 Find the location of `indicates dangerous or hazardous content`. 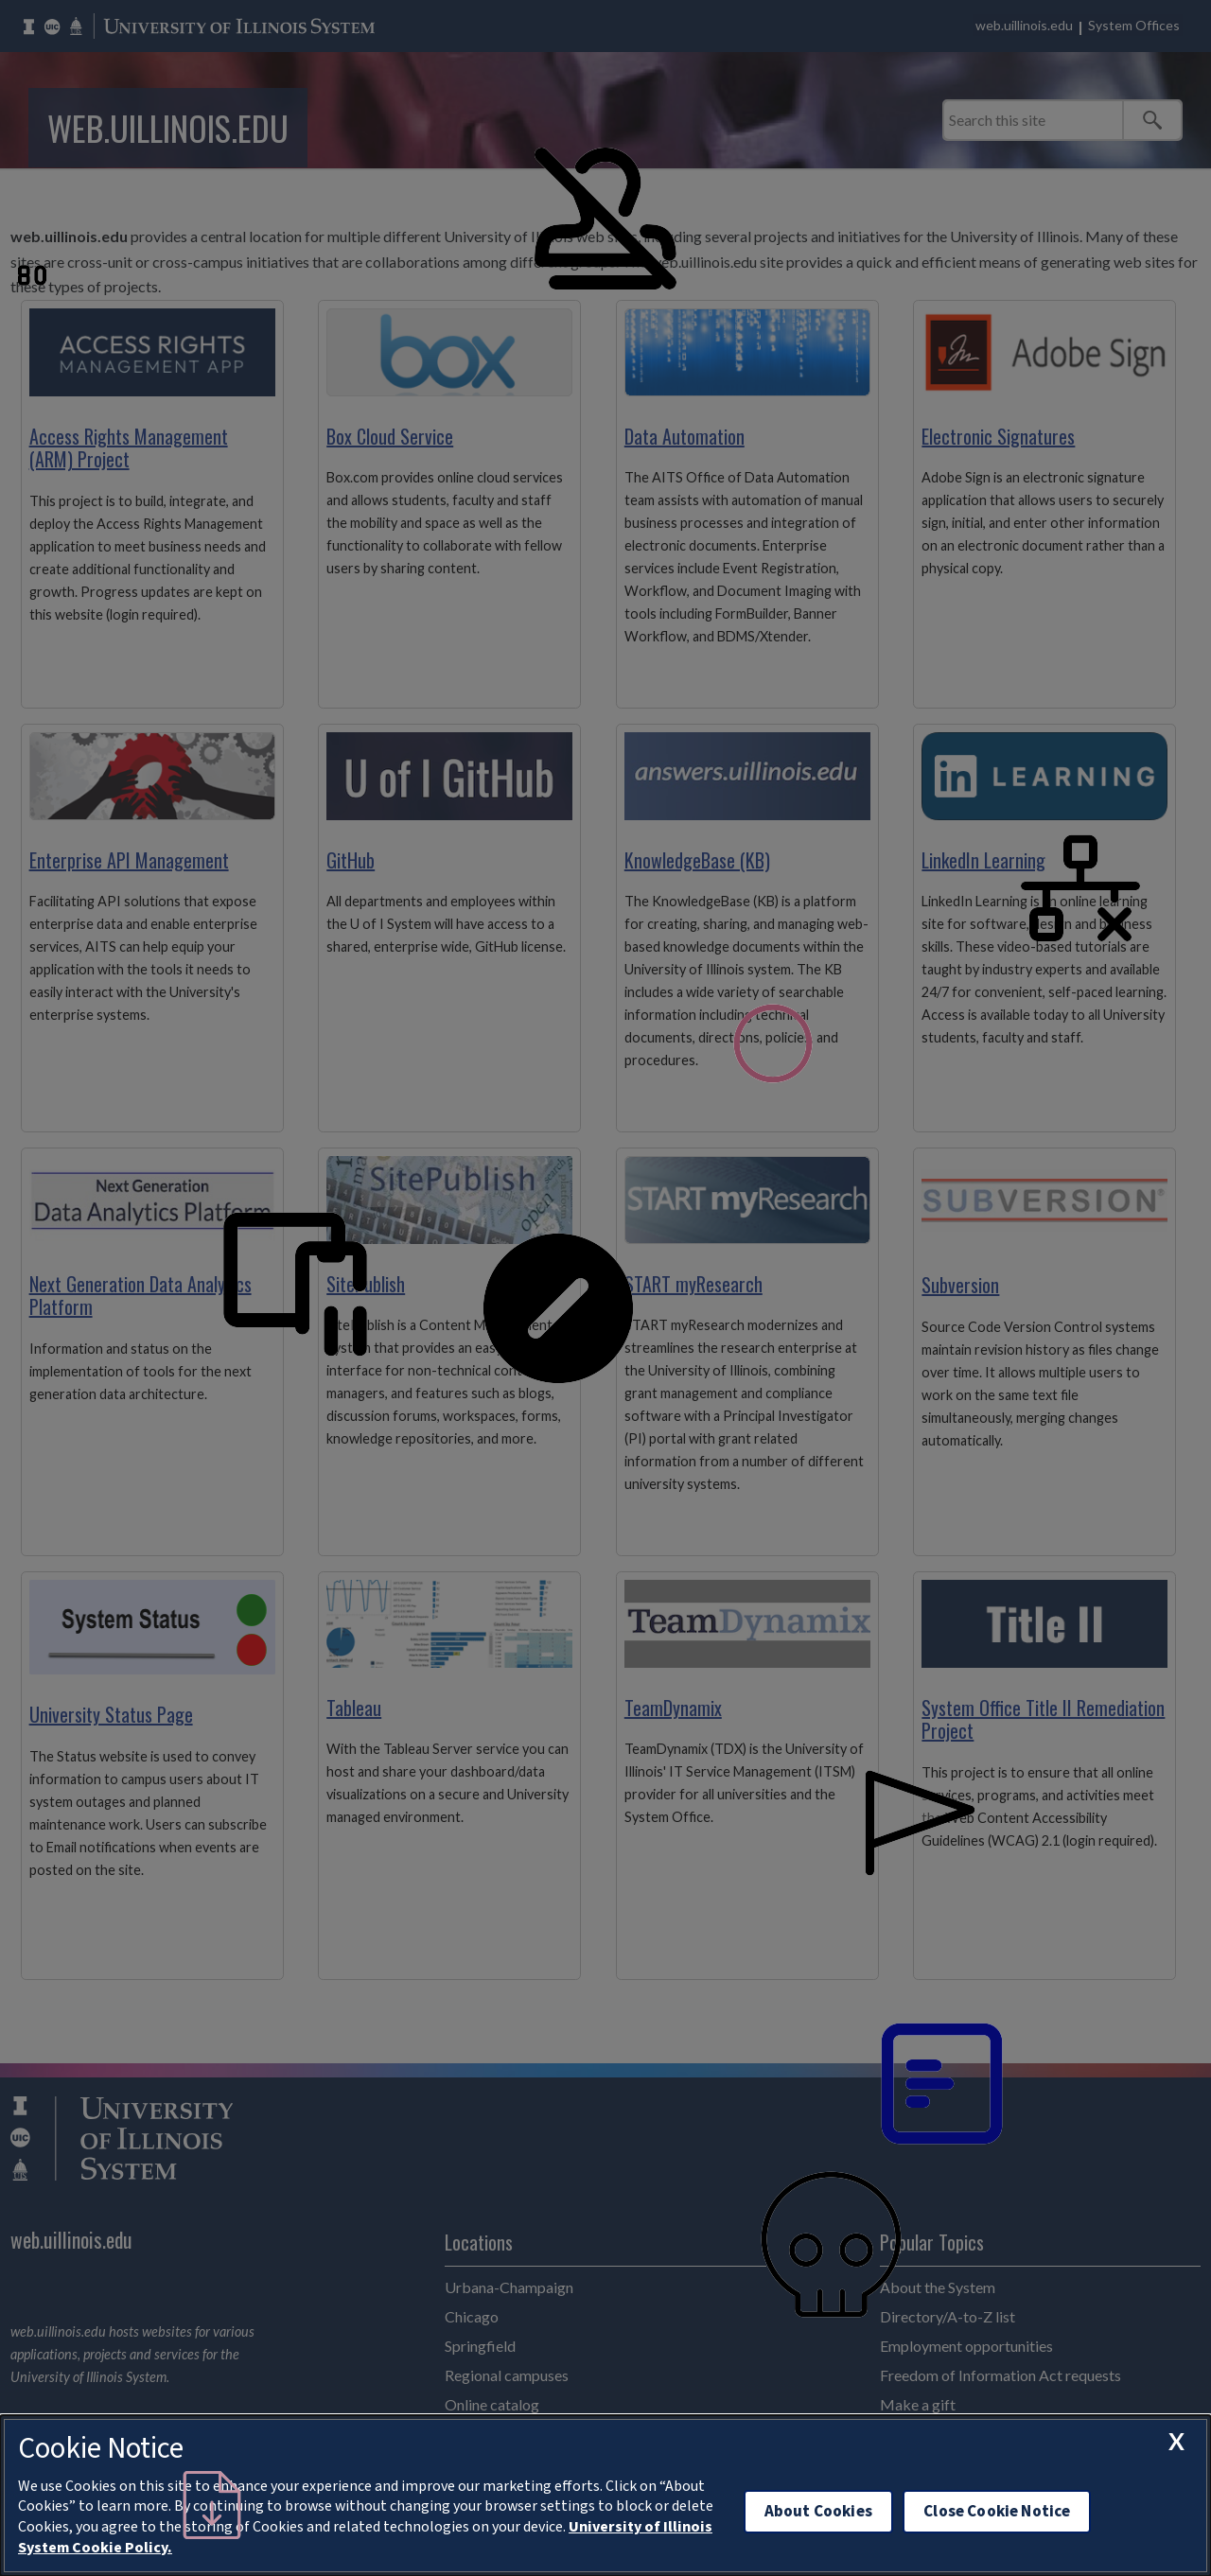

indicates dangerous or hazardous content is located at coordinates (831, 2247).